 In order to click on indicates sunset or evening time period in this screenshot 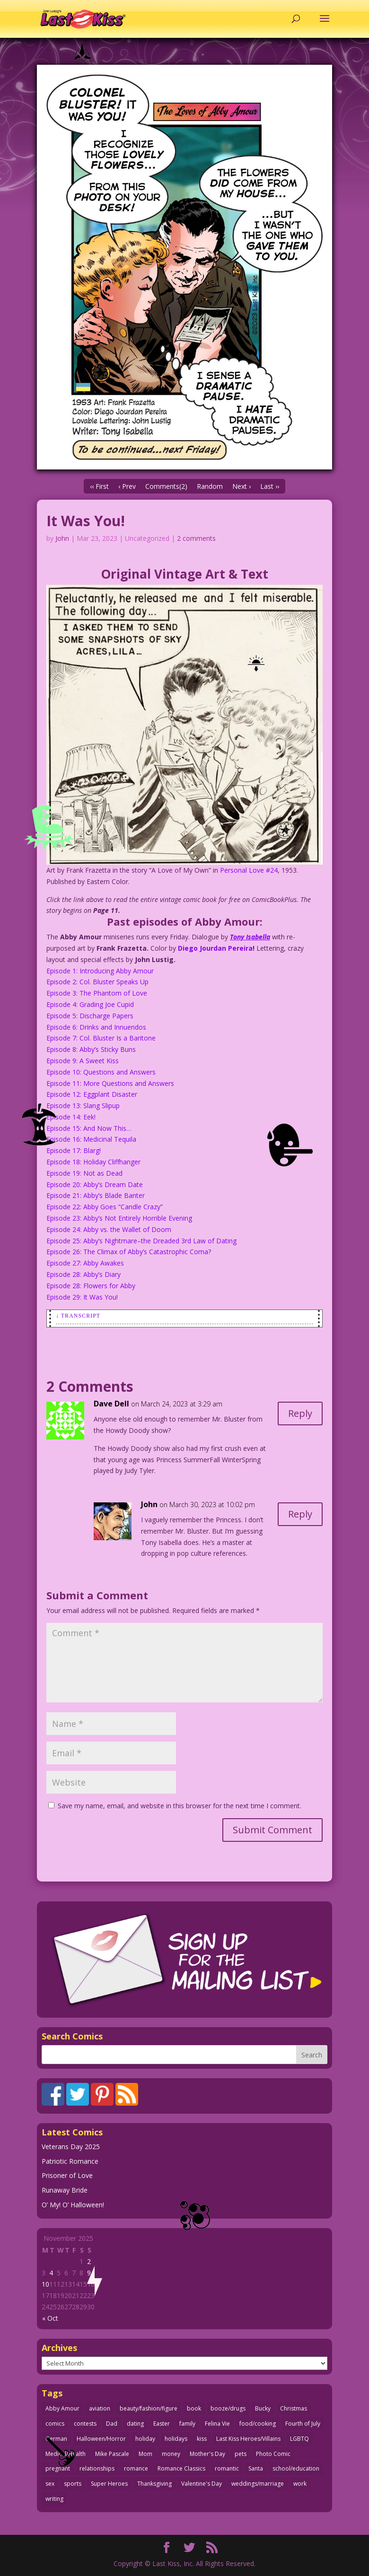, I will do `click(256, 663)`.